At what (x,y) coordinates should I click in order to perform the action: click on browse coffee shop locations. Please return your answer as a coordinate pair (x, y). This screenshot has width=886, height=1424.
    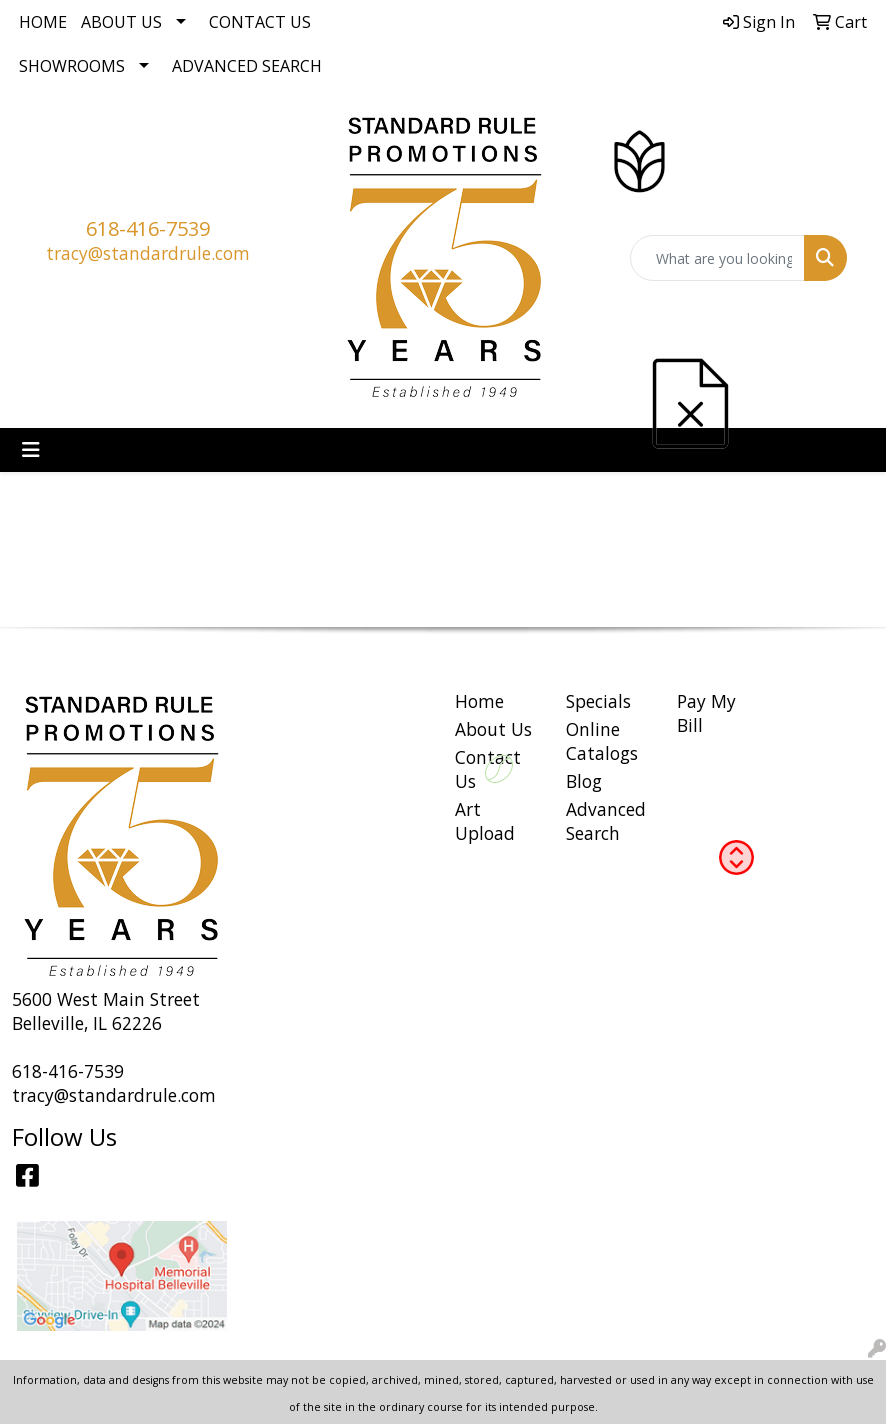
    Looking at the image, I should click on (499, 769).